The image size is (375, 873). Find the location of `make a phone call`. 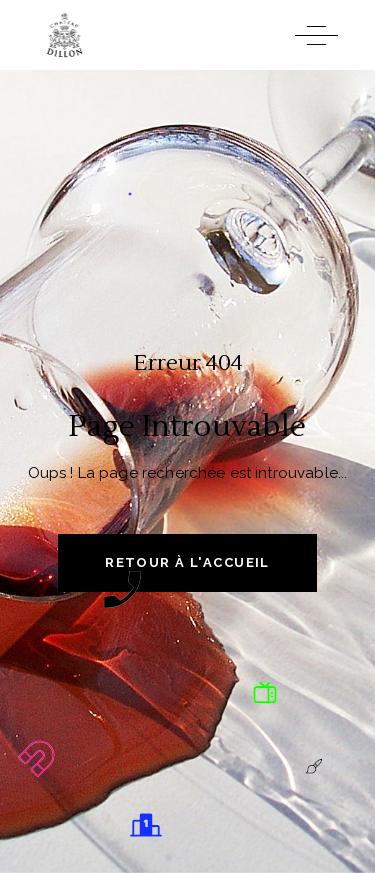

make a phone call is located at coordinates (122, 589).